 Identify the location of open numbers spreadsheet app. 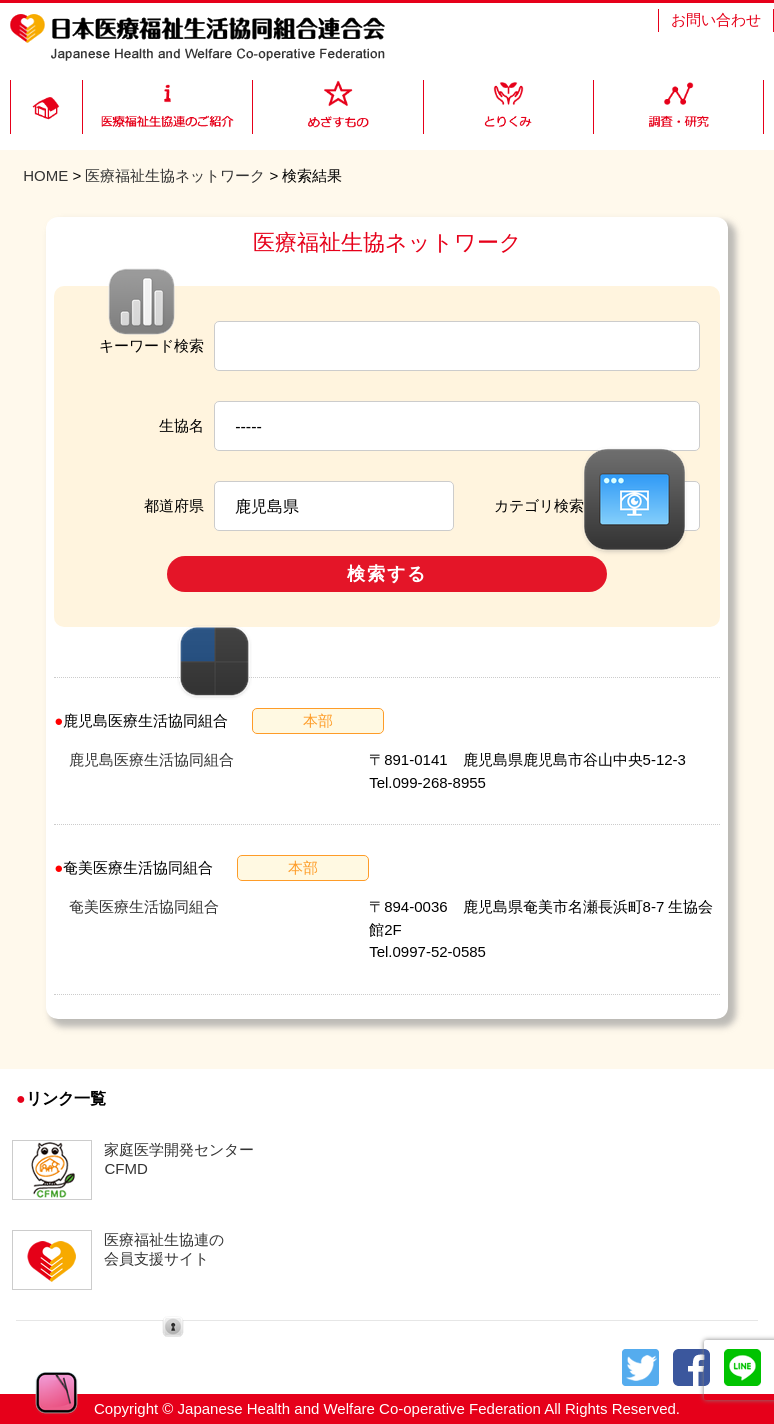
(141, 301).